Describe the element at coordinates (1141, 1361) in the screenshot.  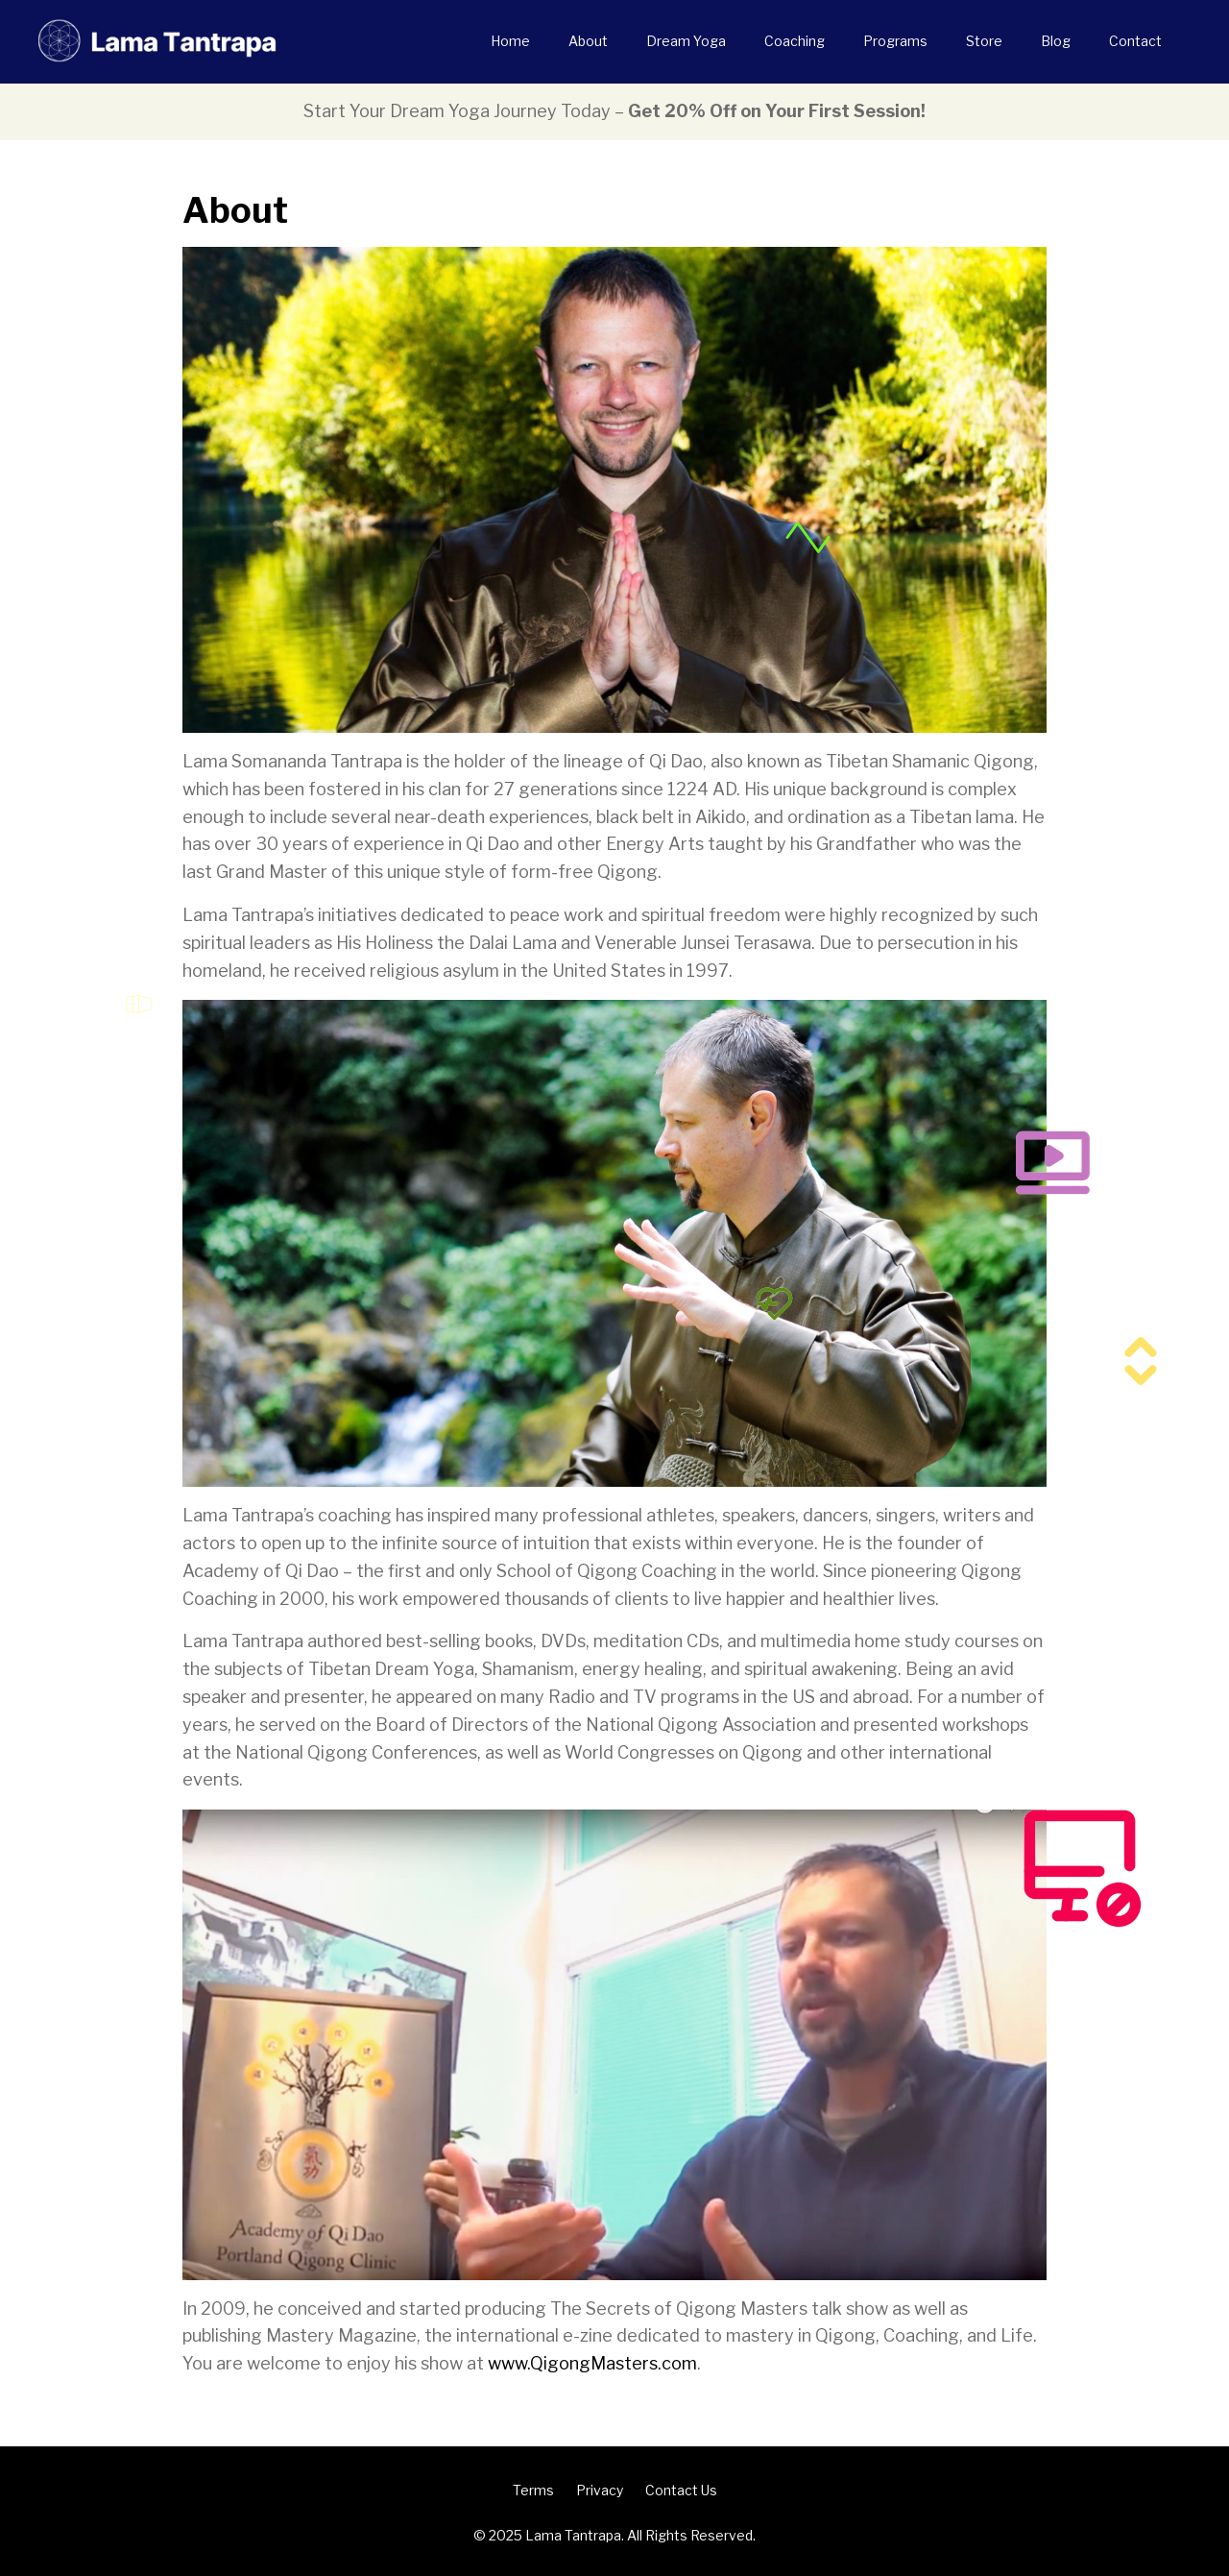
I see `expand or collapse a section` at that location.